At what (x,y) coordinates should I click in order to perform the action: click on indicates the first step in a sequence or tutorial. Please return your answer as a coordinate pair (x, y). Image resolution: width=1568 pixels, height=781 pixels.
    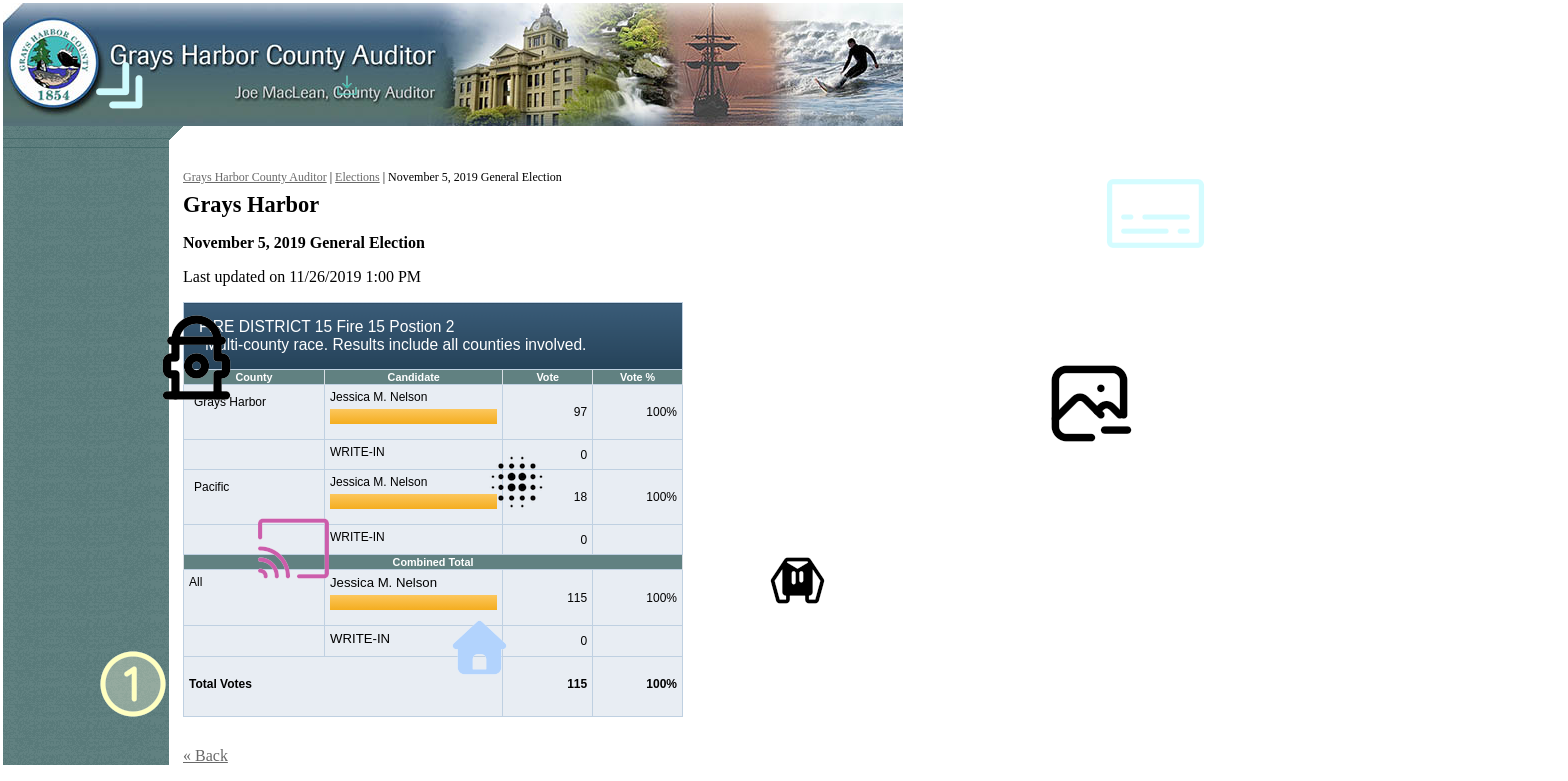
    Looking at the image, I should click on (133, 684).